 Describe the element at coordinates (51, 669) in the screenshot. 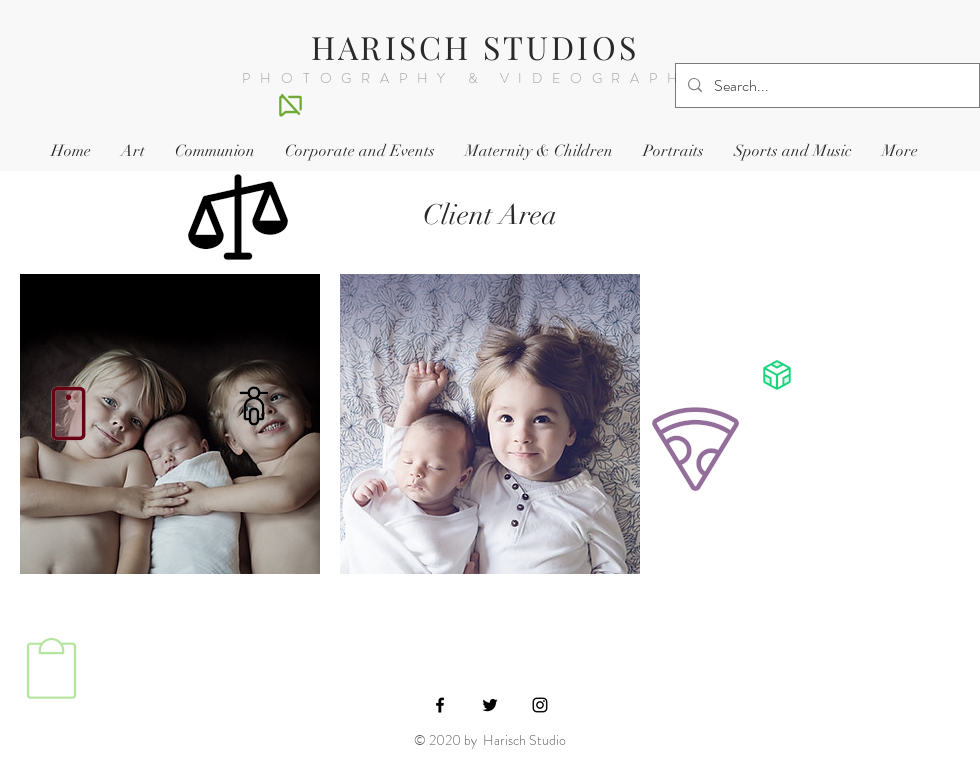

I see `copy to clipboard` at that location.